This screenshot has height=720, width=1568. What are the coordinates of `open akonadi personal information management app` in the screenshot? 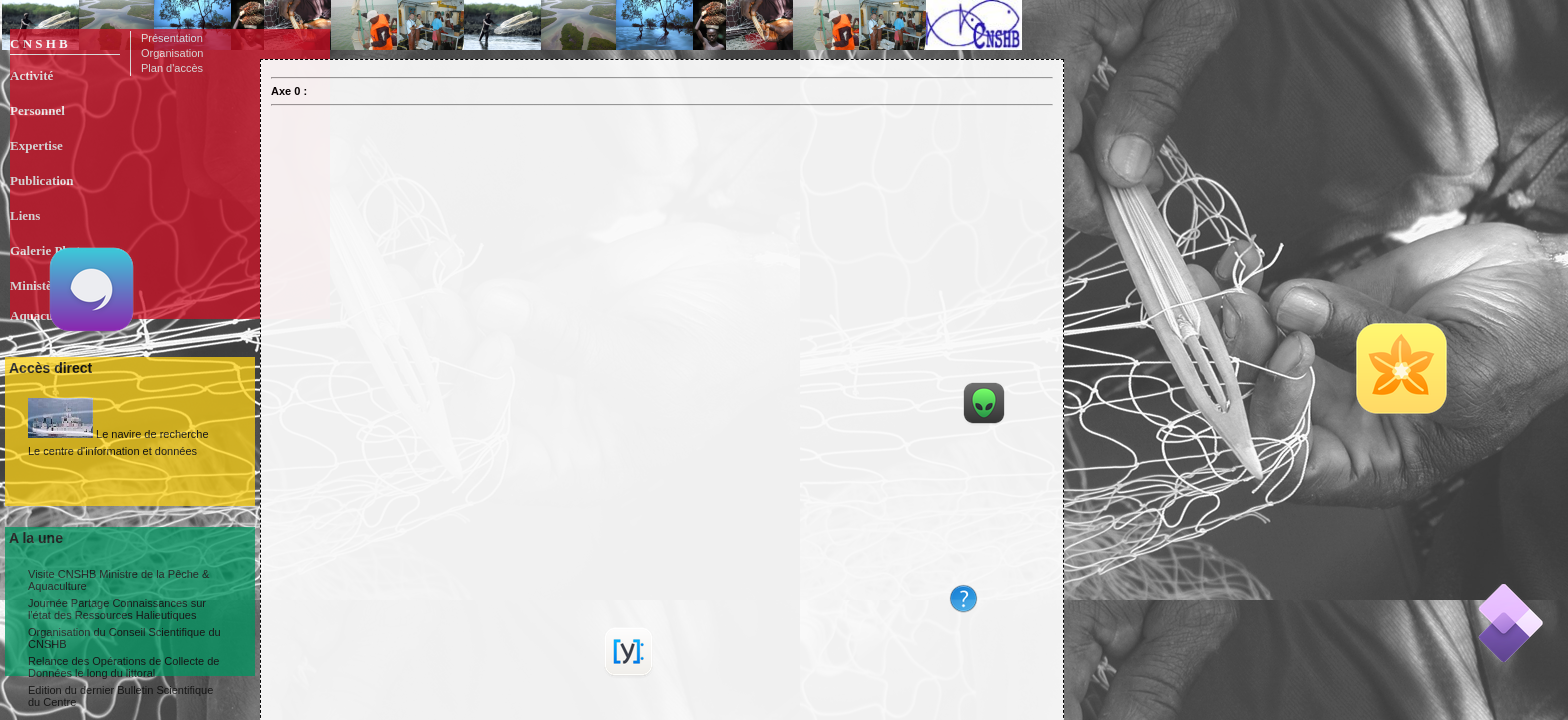 It's located at (91, 289).